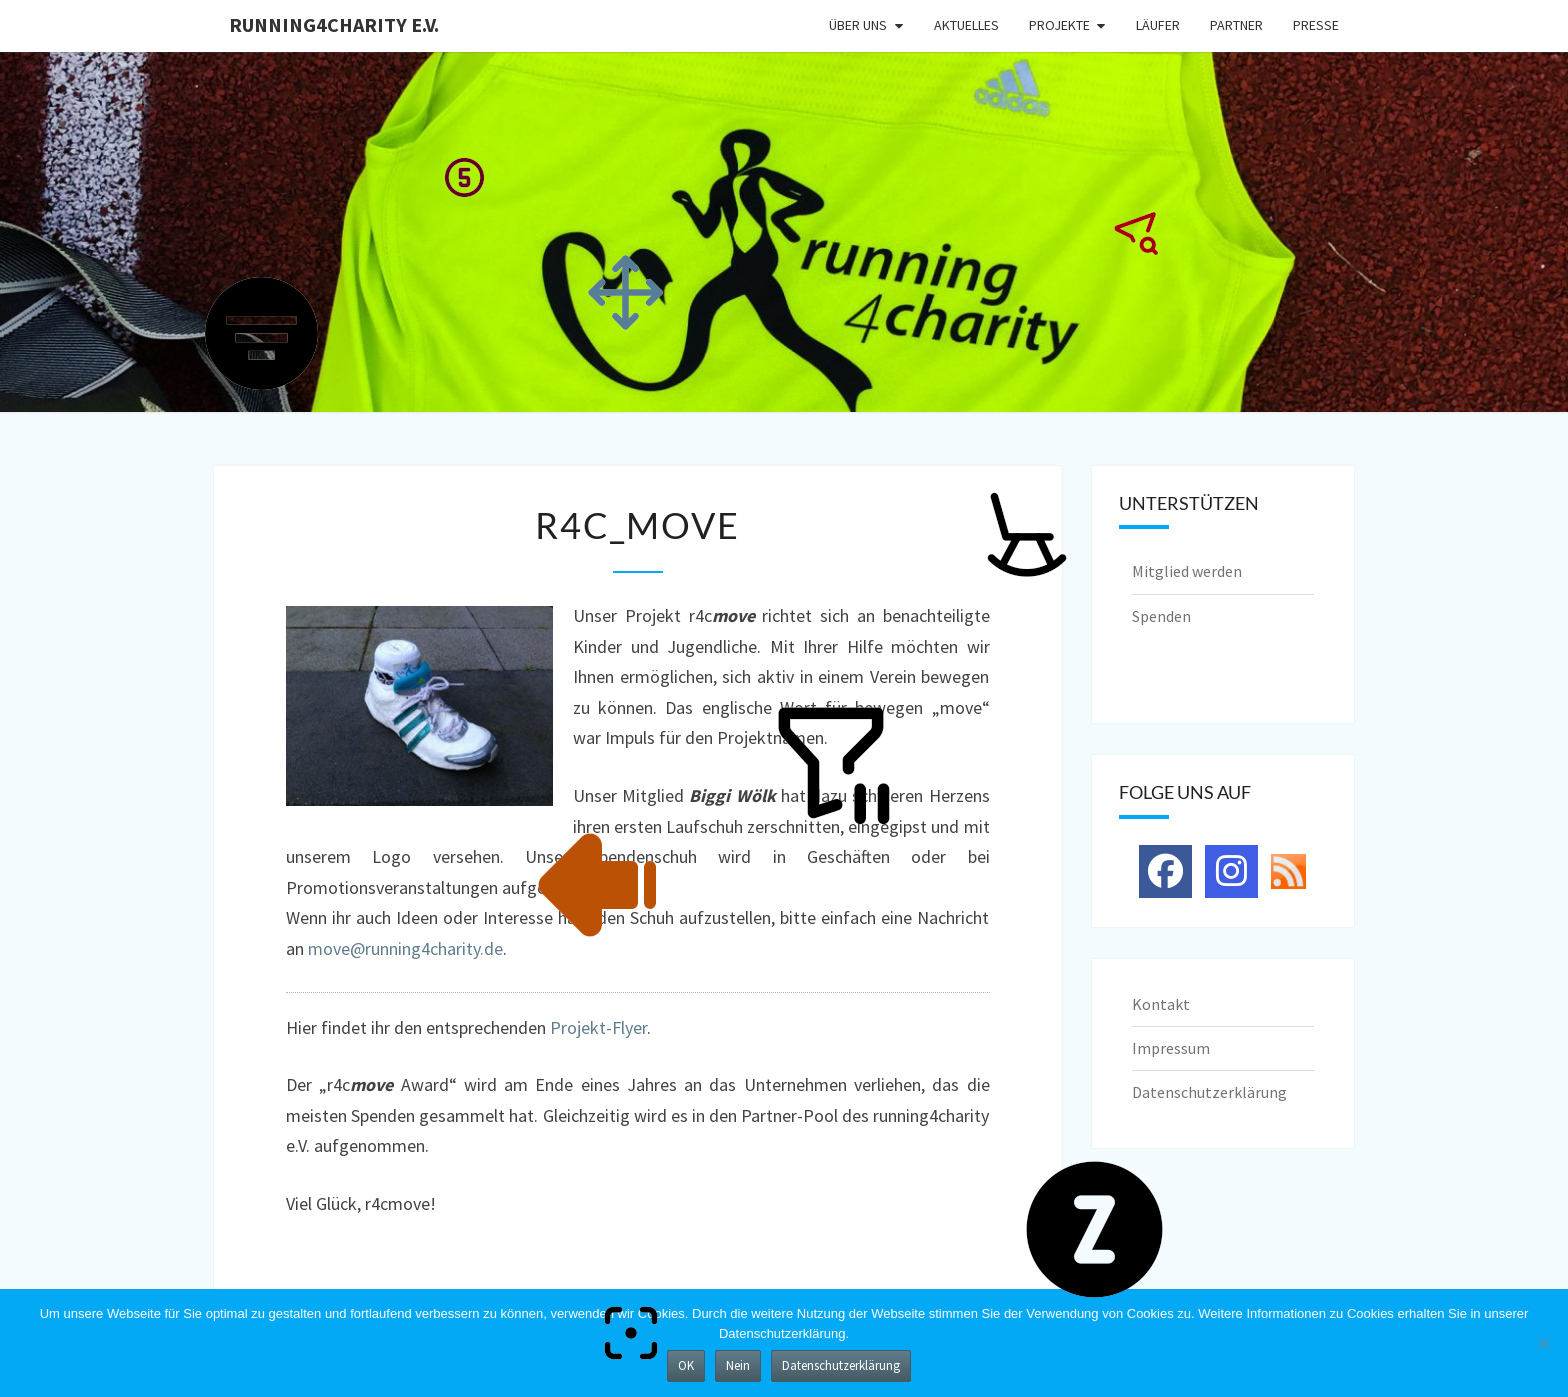  Describe the element at coordinates (1027, 535) in the screenshot. I see `access furniture or seating options` at that location.